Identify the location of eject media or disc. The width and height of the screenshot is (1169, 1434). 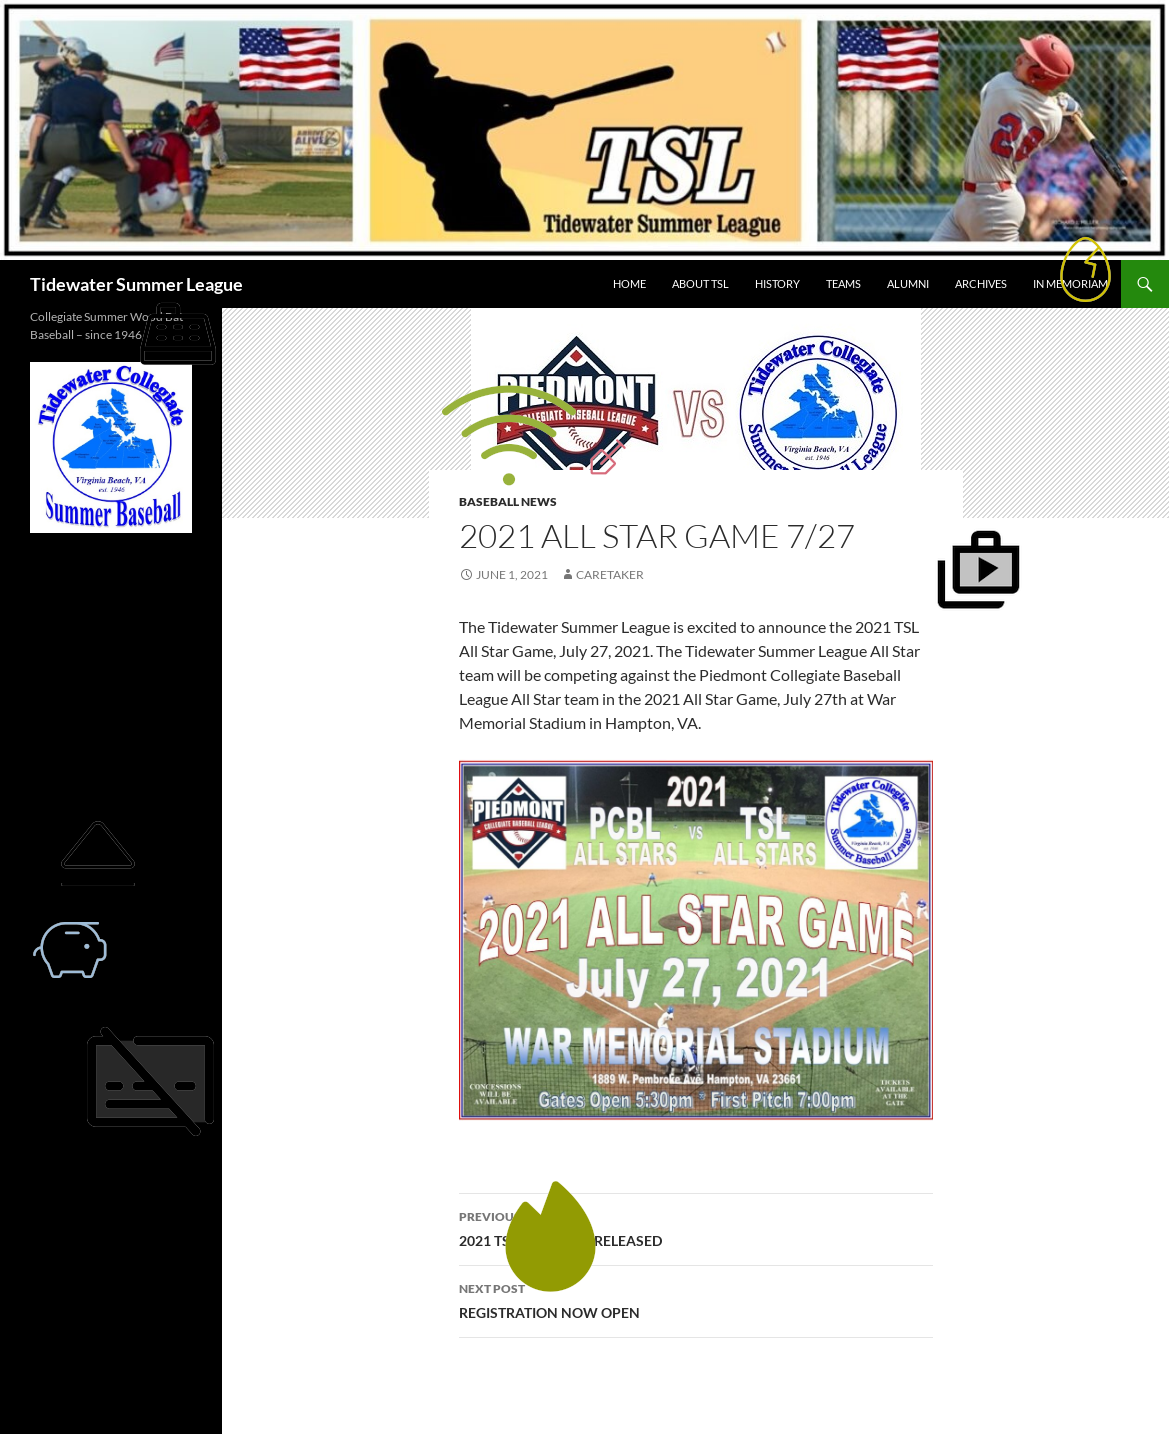
(98, 858).